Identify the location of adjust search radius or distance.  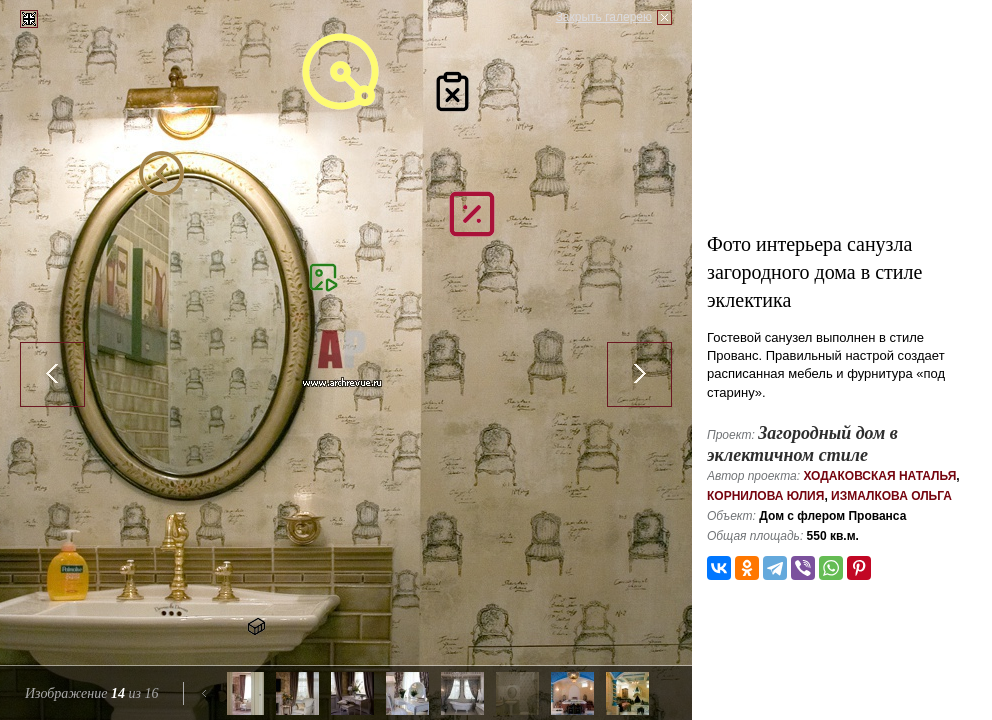
(340, 71).